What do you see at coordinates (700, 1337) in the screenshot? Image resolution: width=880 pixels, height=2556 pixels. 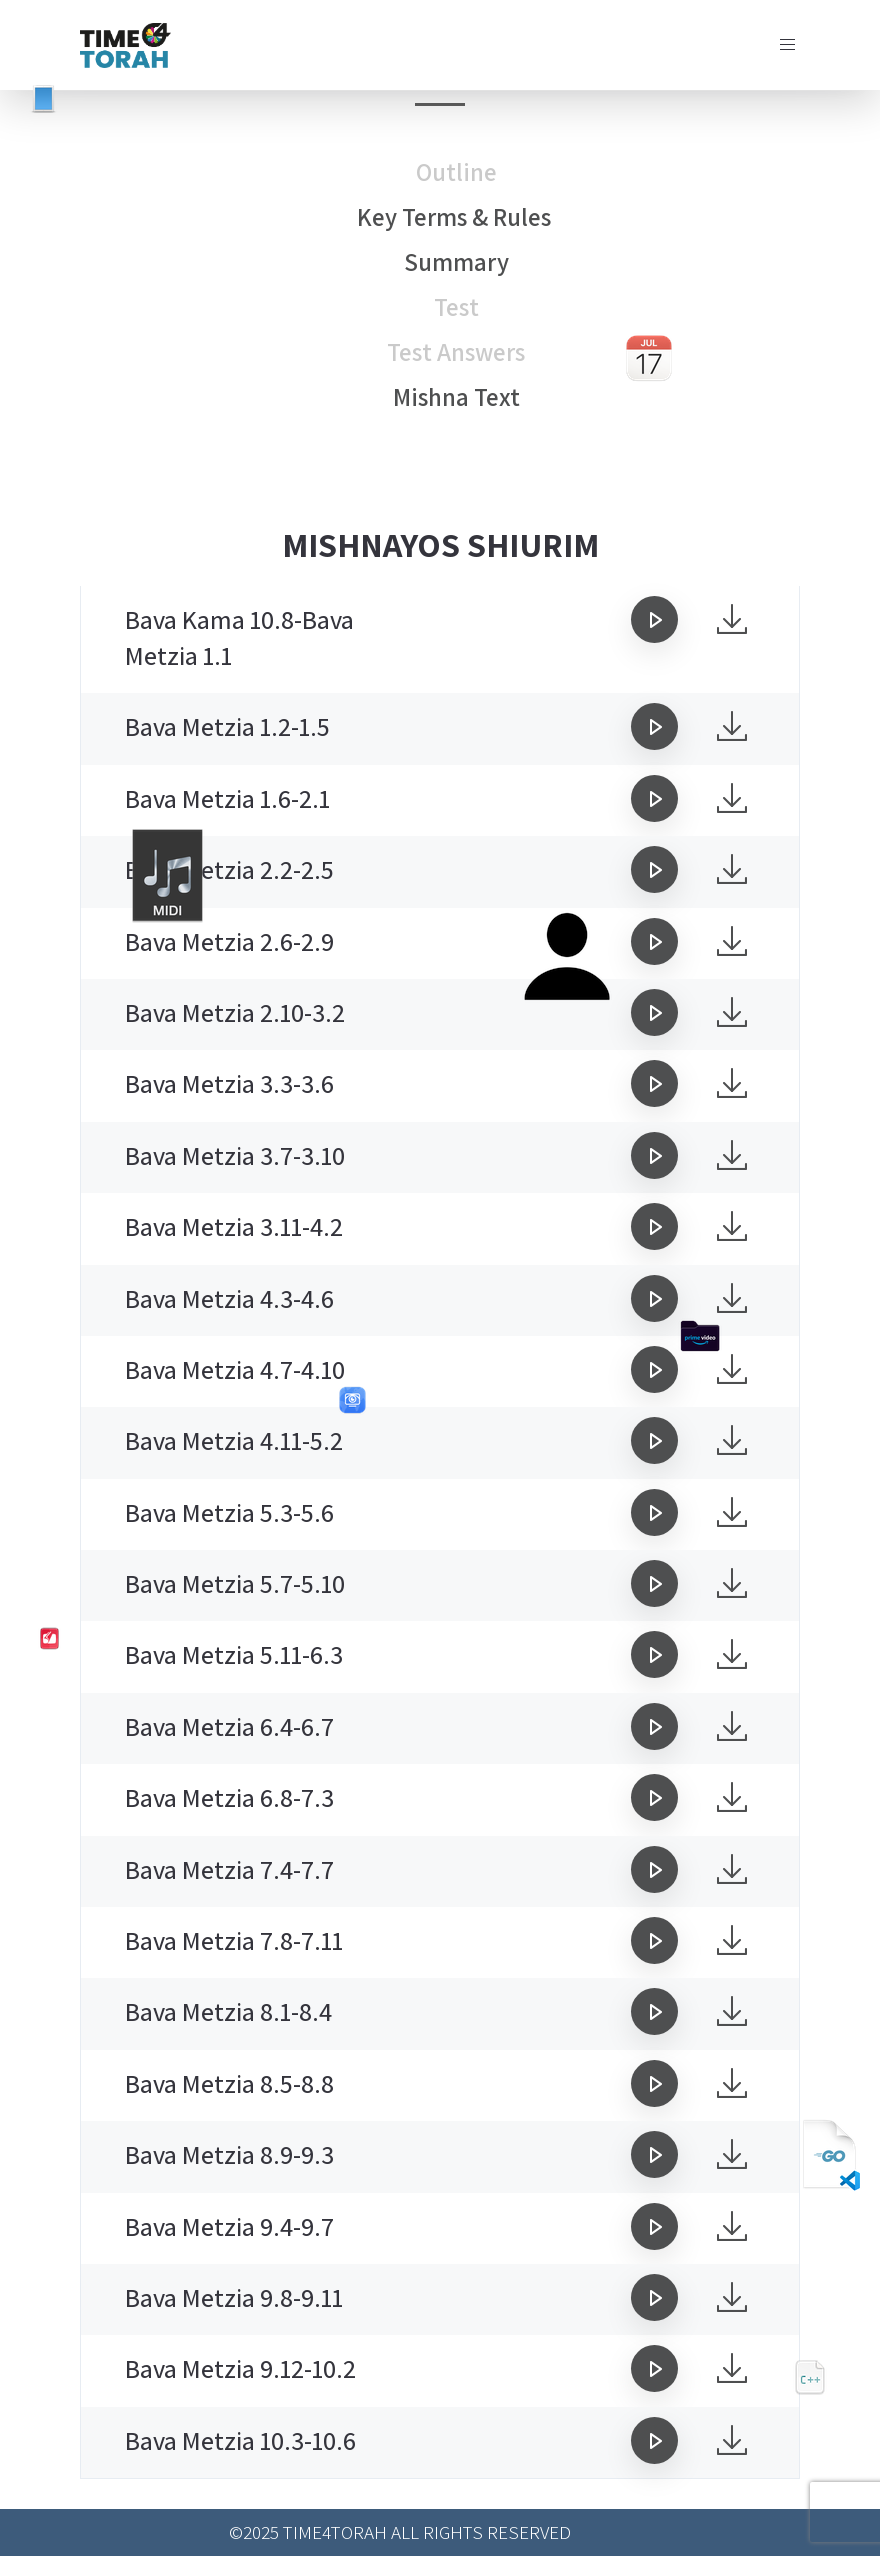 I see `folder containing prime video downloads or media` at bounding box center [700, 1337].